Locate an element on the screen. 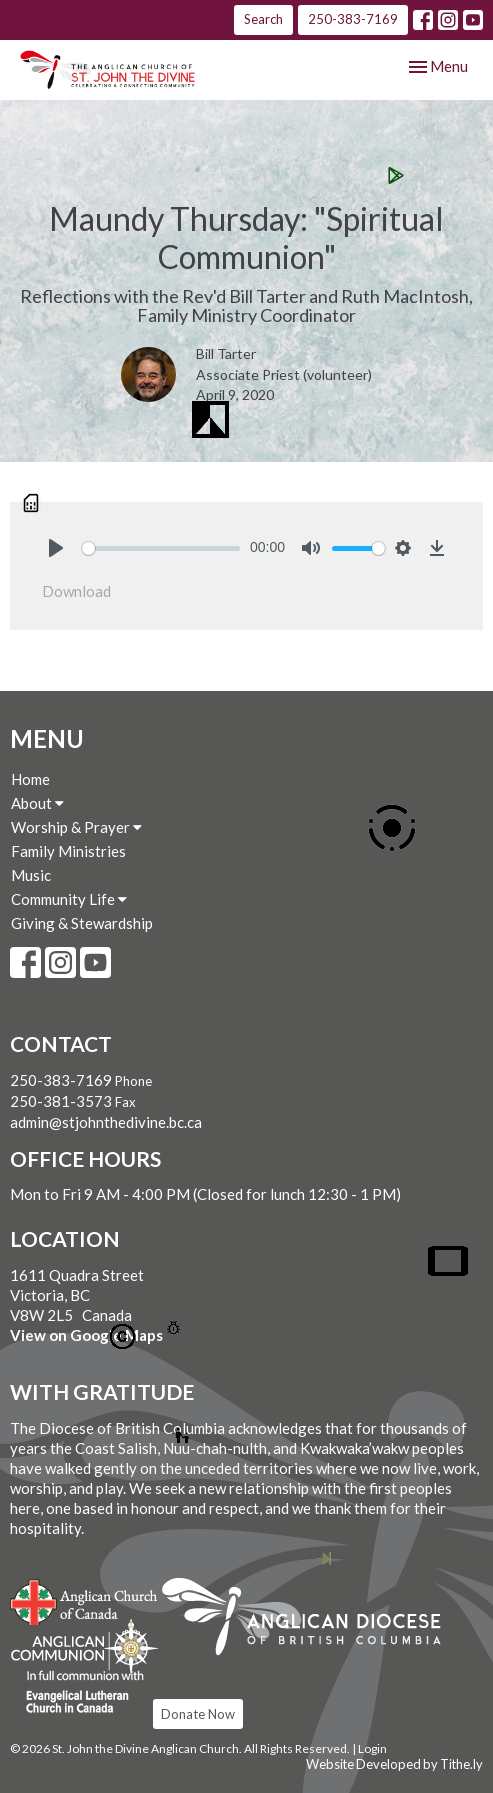 Image resolution: width=493 pixels, height=1793 pixels. open google play store is located at coordinates (394, 175).